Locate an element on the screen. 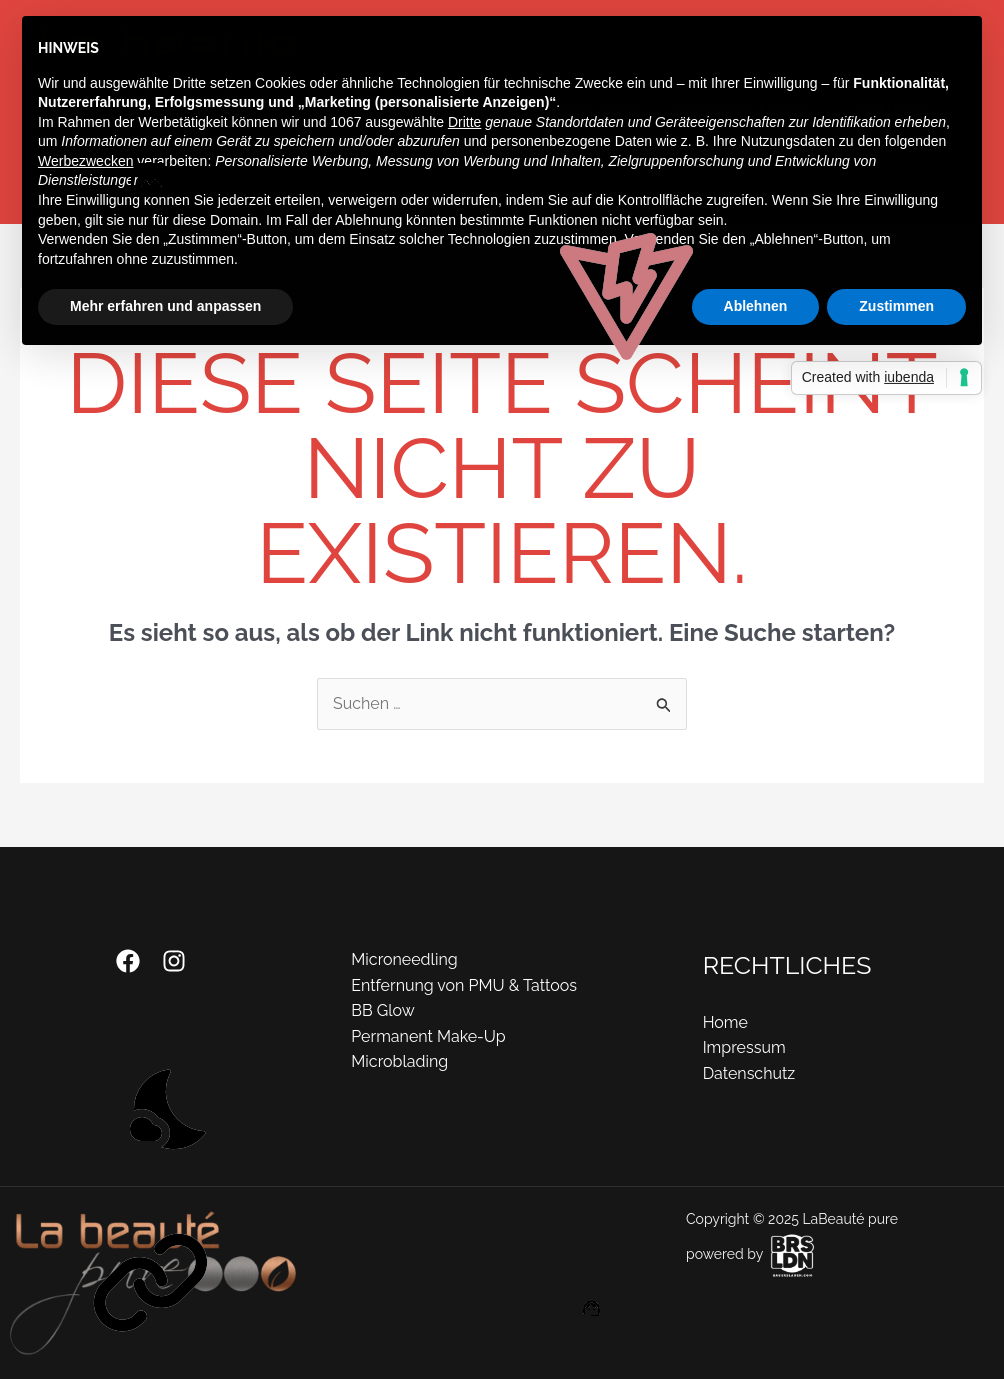 This screenshot has height=1379, width=1004. contact customer support is located at coordinates (591, 1308).